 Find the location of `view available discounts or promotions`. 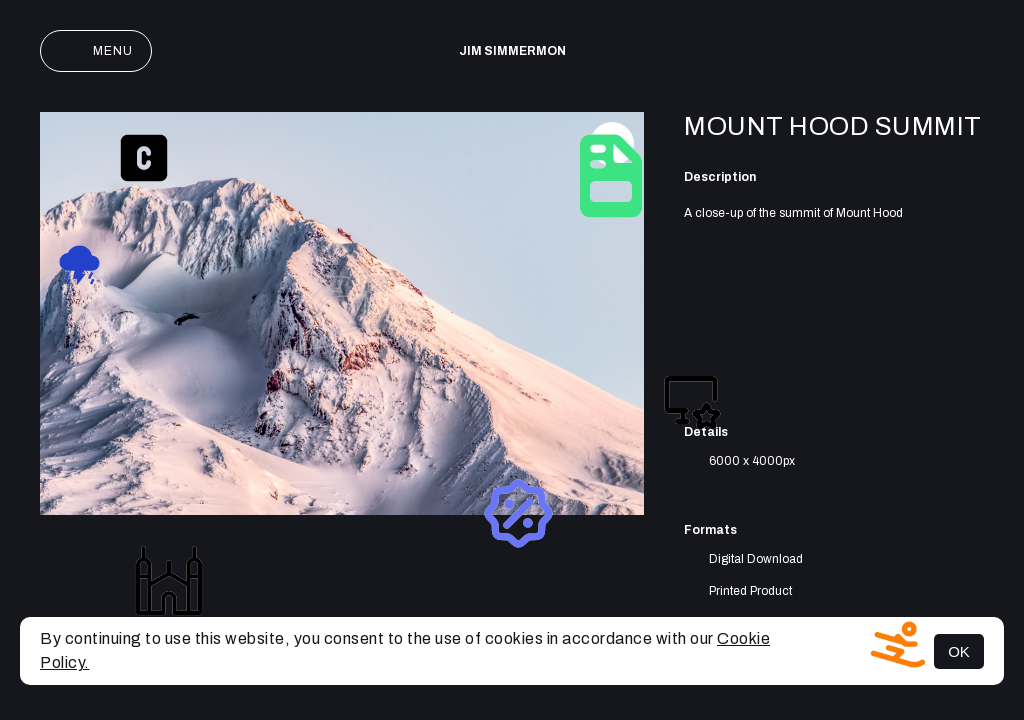

view available discounts or promotions is located at coordinates (518, 513).